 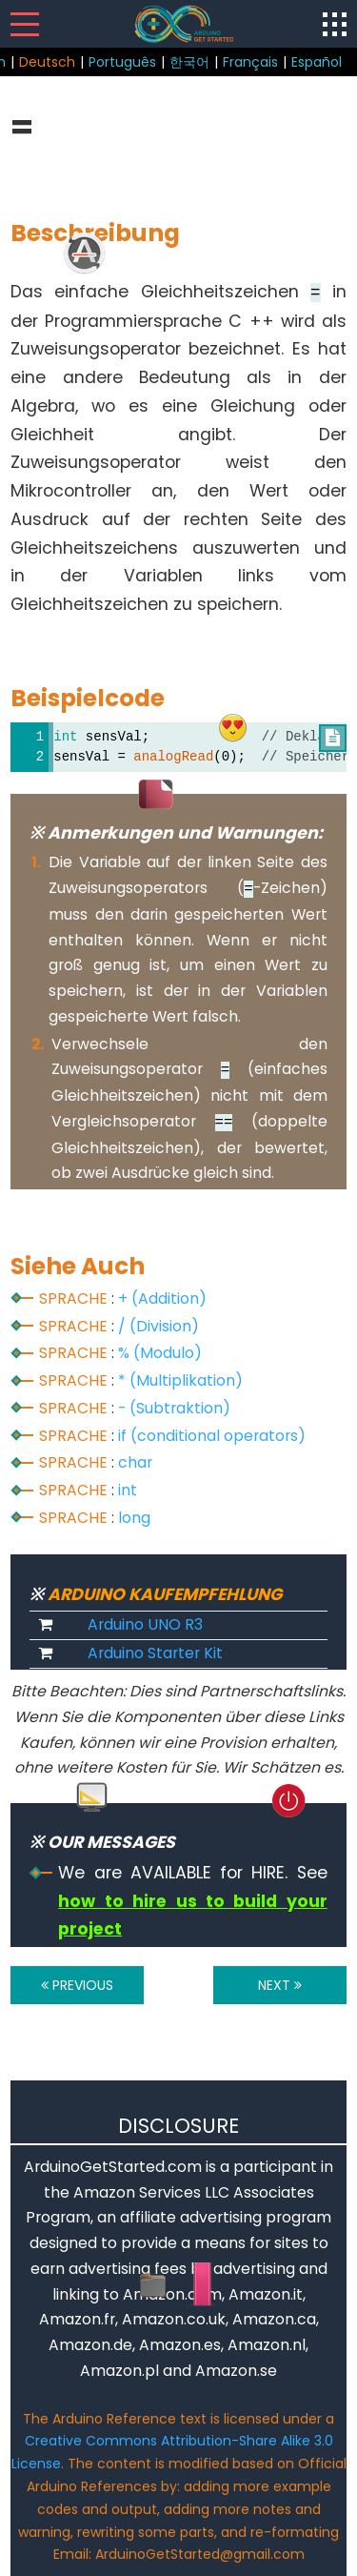 What do you see at coordinates (91, 1796) in the screenshot?
I see `open display settings` at bounding box center [91, 1796].